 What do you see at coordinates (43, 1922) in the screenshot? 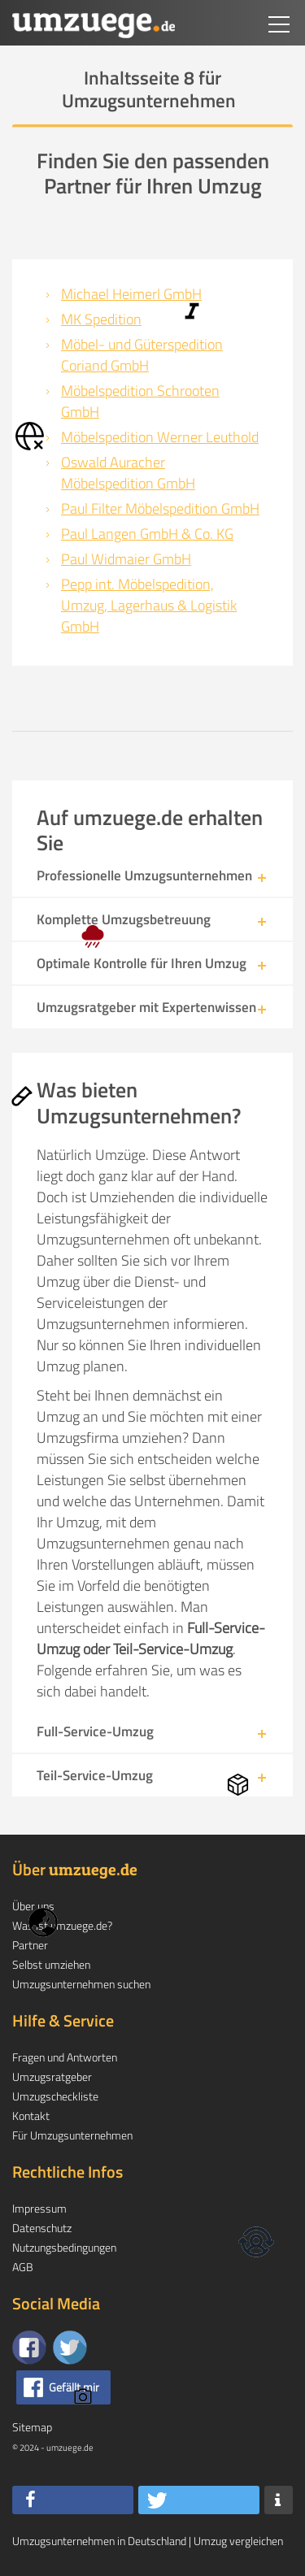
I see `view asia-australia region settings` at bounding box center [43, 1922].